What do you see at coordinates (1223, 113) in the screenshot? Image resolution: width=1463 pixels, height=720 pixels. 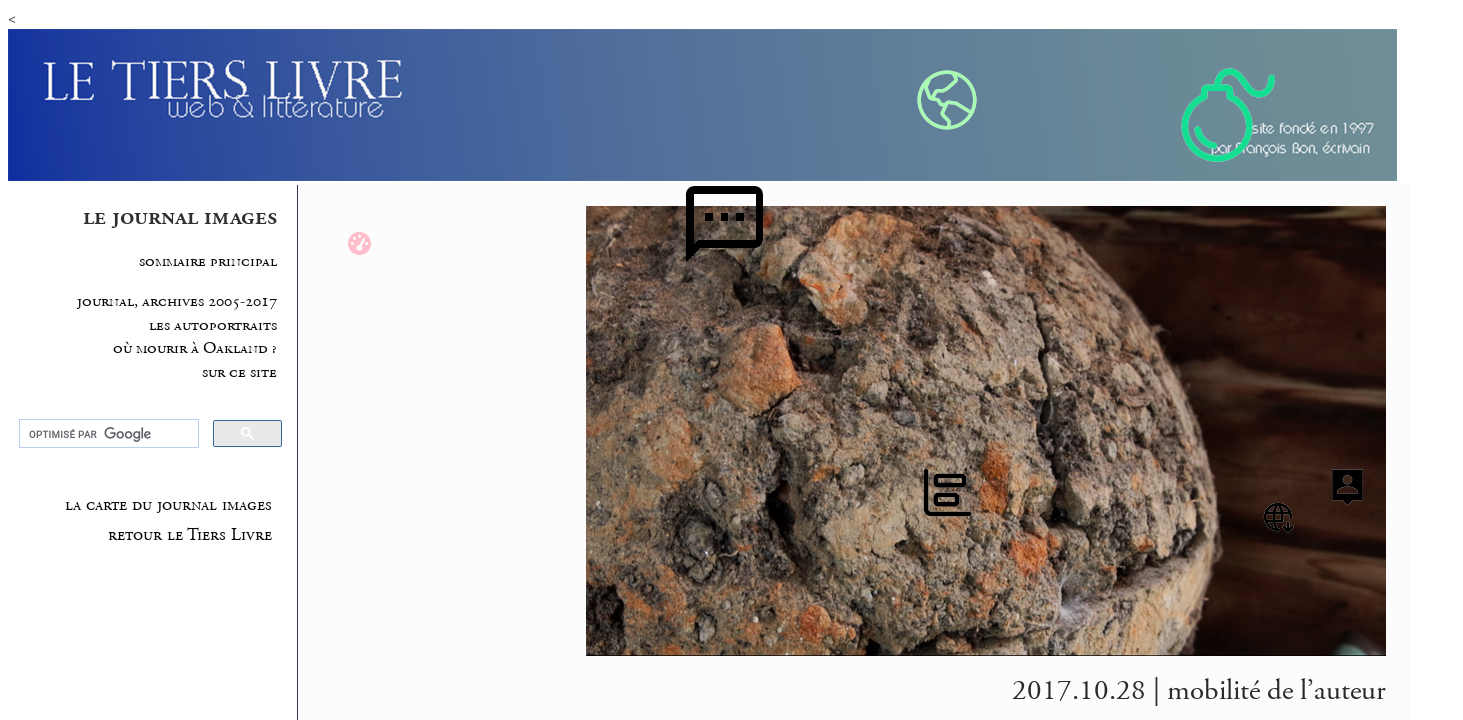 I see `indicates a destructive or dangerous action` at bounding box center [1223, 113].